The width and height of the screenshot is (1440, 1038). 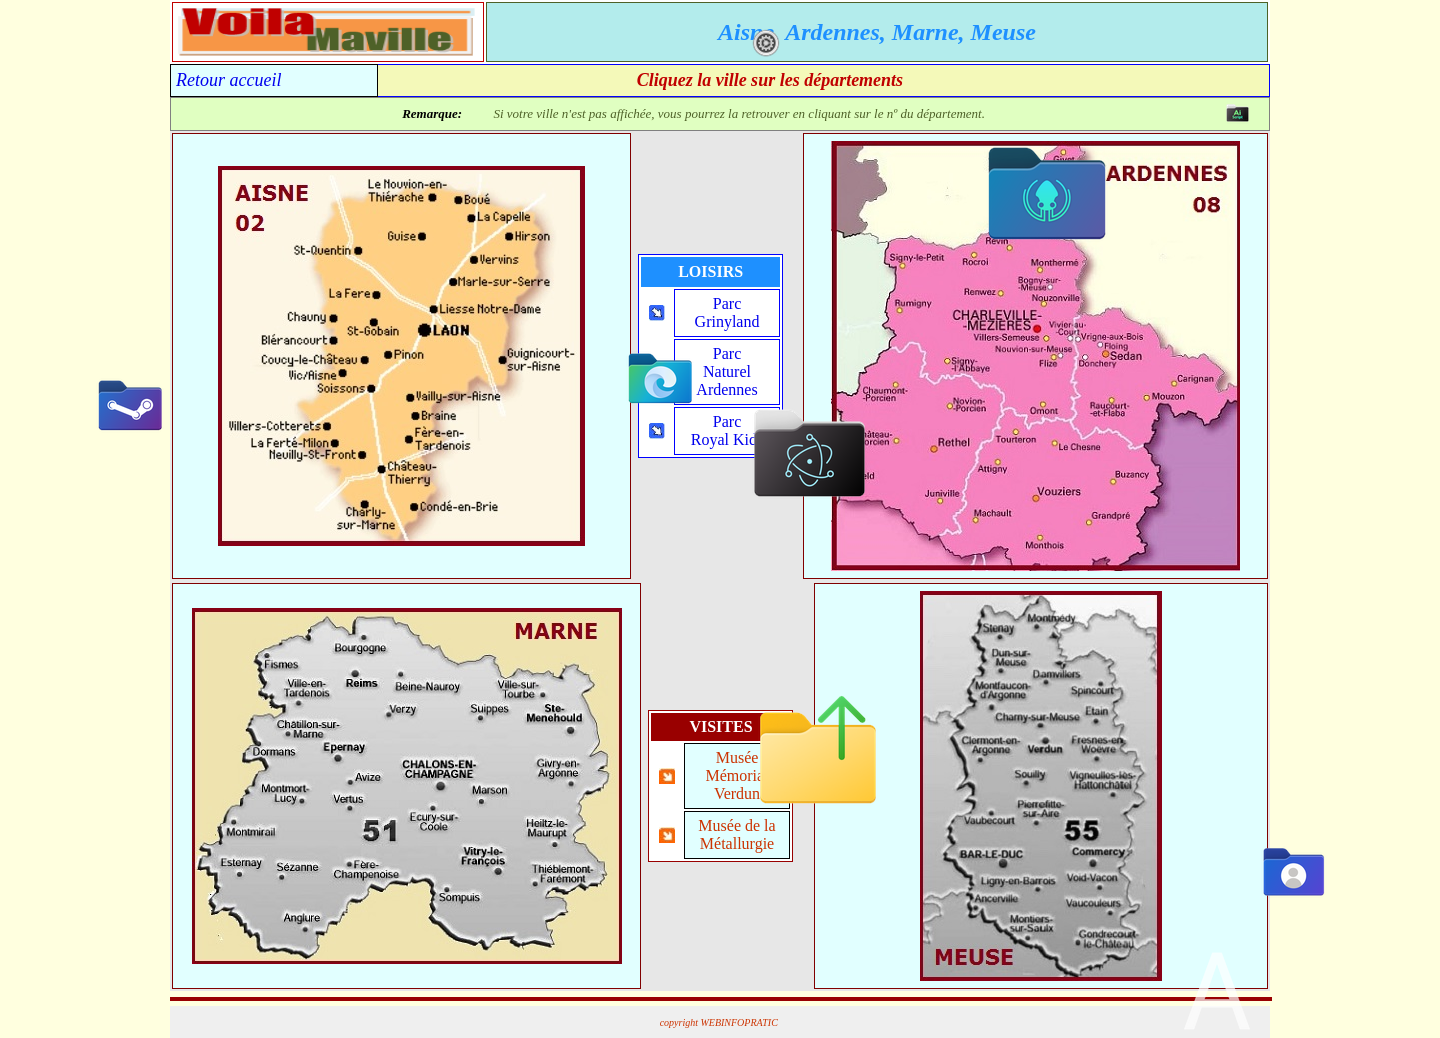 I want to click on open user profile folder, so click(x=1293, y=873).